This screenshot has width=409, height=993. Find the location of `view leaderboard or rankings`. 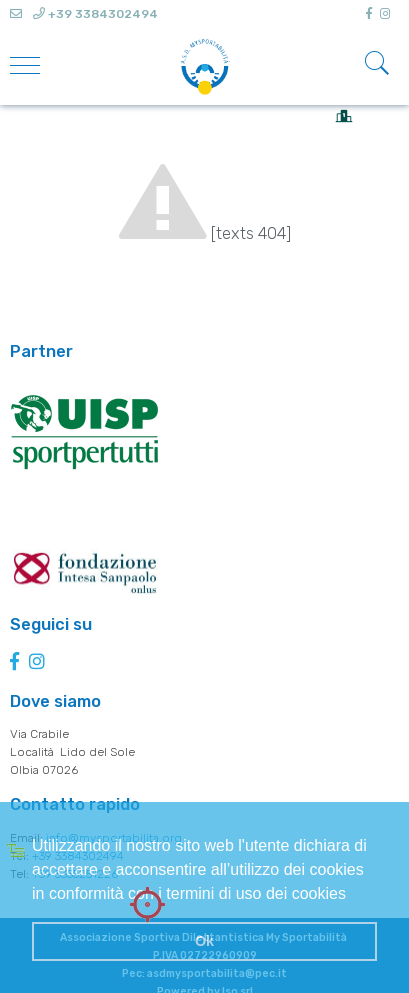

view leaderboard or rankings is located at coordinates (344, 116).